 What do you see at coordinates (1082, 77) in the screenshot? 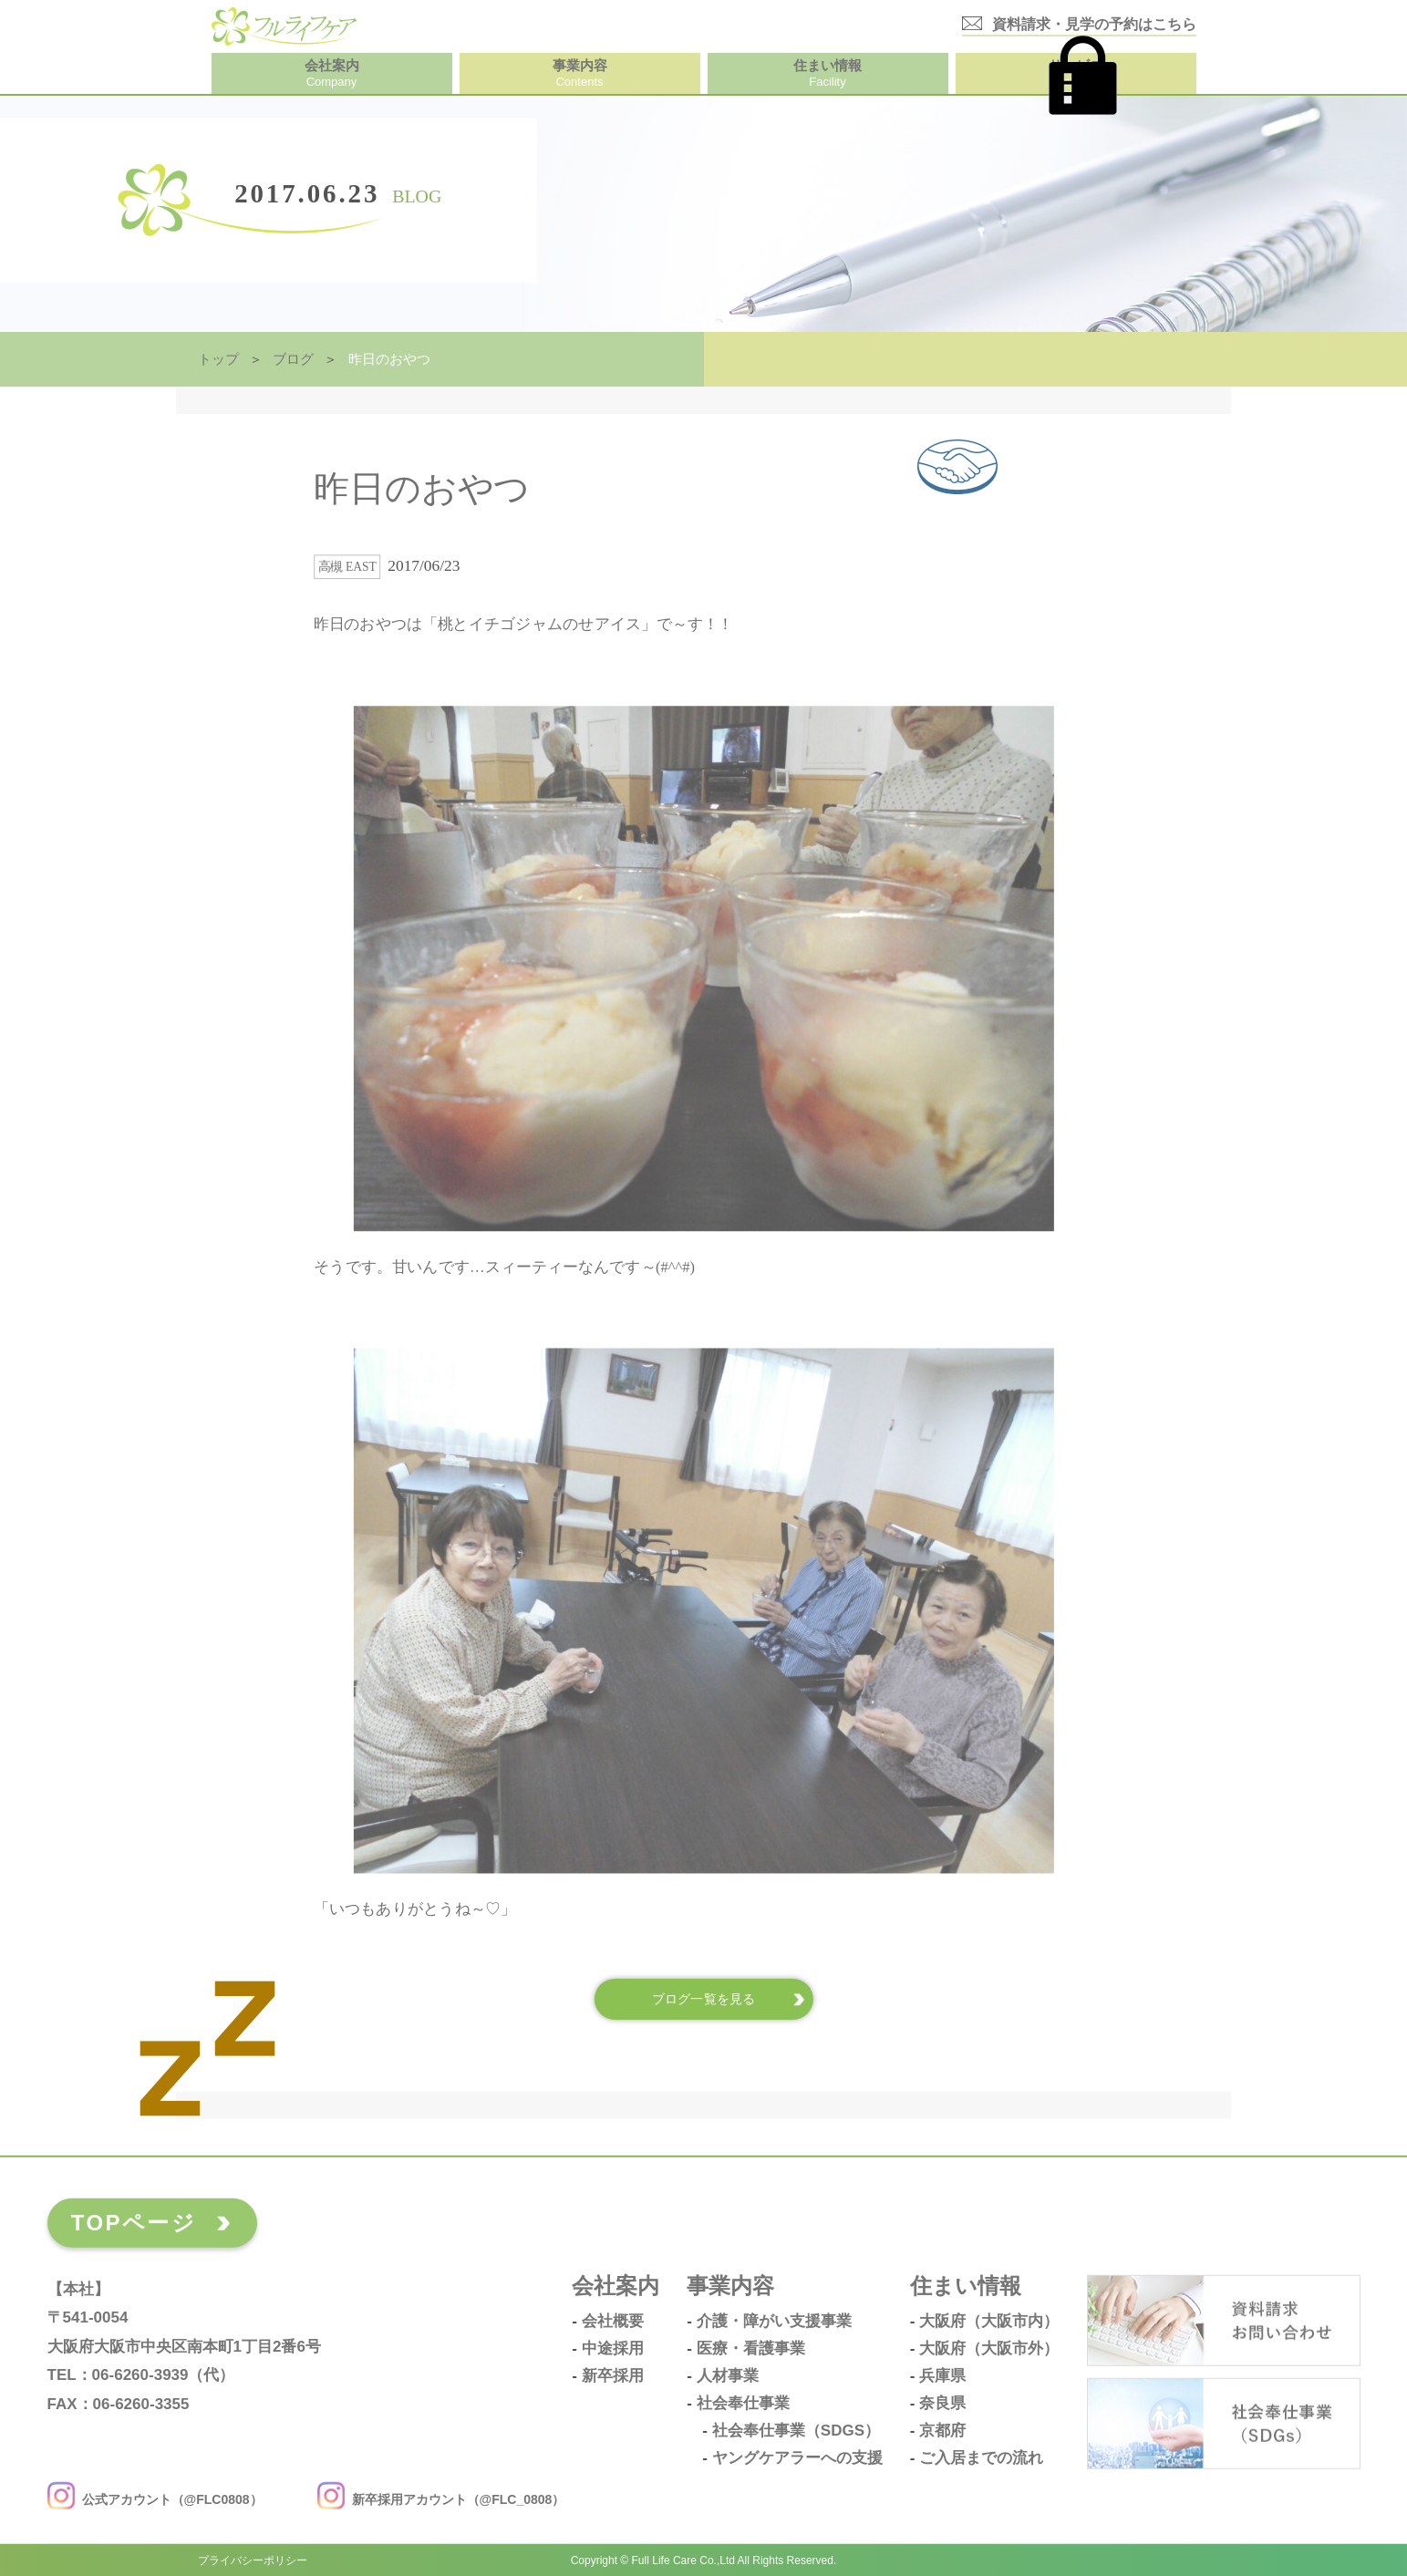
I see `access a private git repository` at bounding box center [1082, 77].